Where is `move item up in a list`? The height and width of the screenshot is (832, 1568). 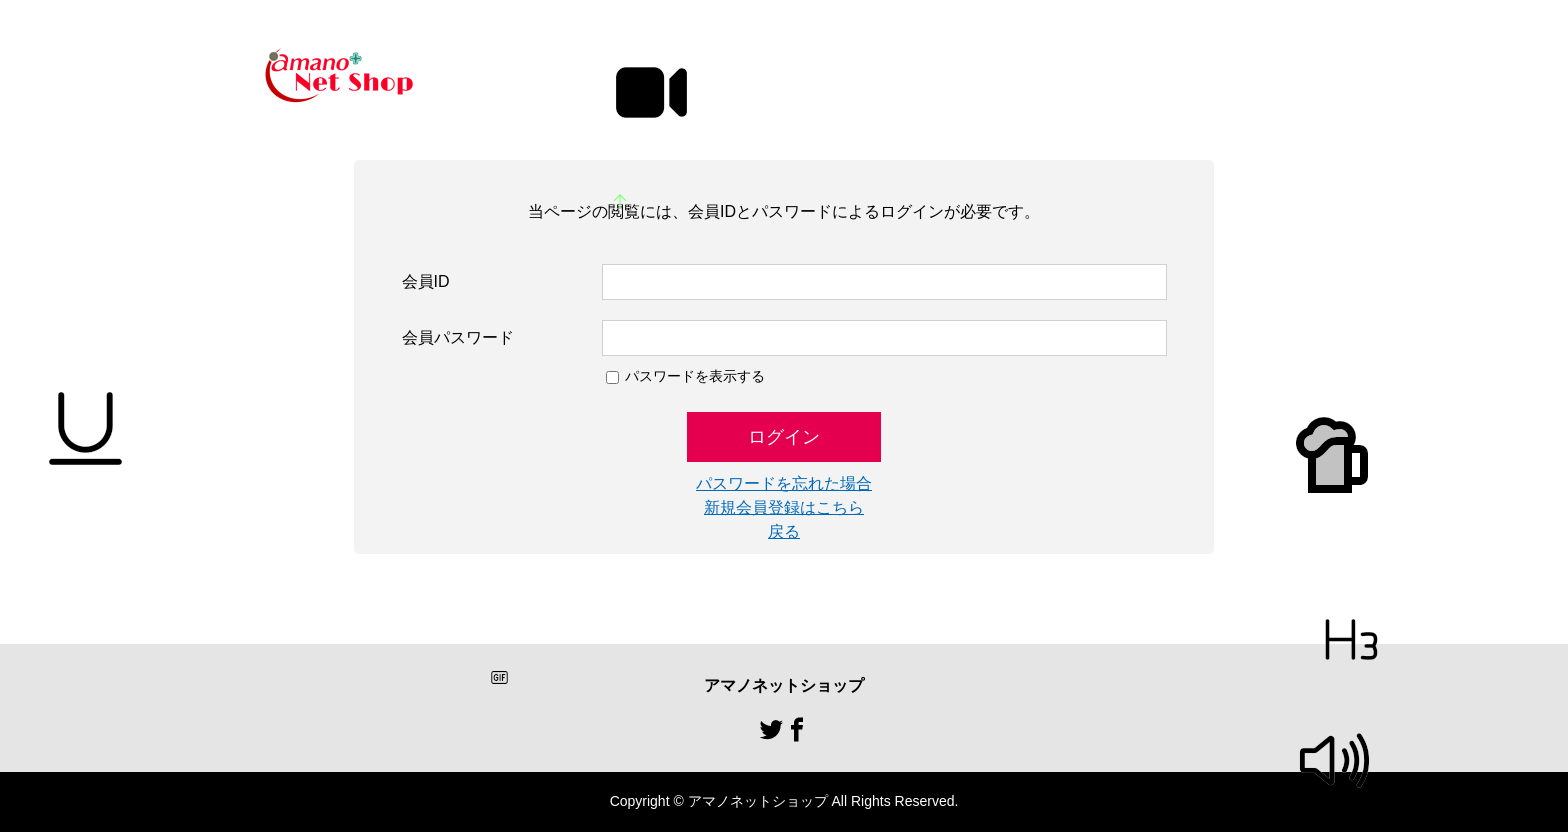
move item up in a list is located at coordinates (620, 201).